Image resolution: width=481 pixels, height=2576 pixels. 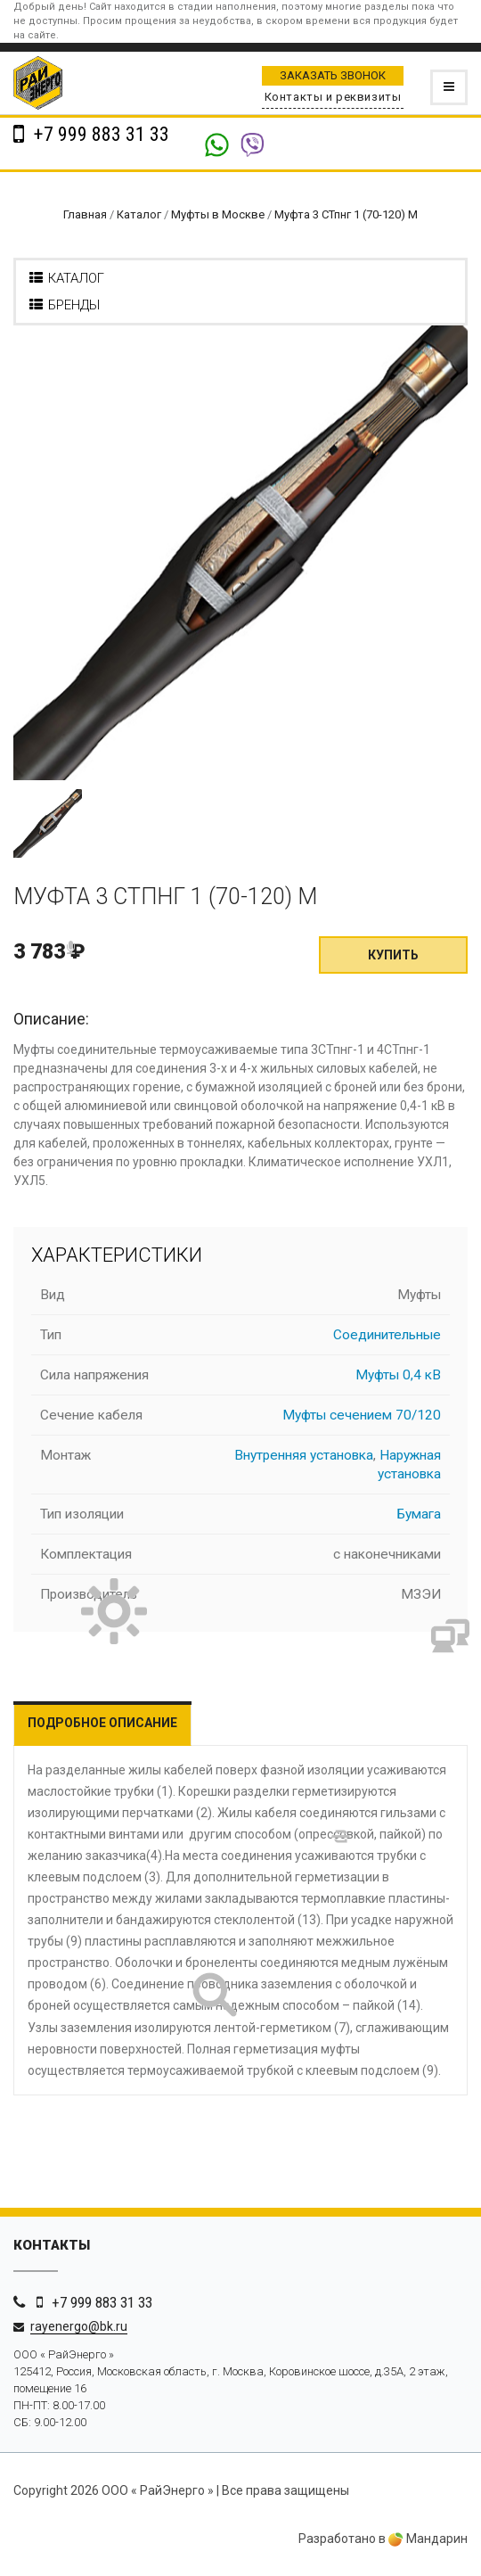 I want to click on enable microphone or voice input, so click(x=71, y=947).